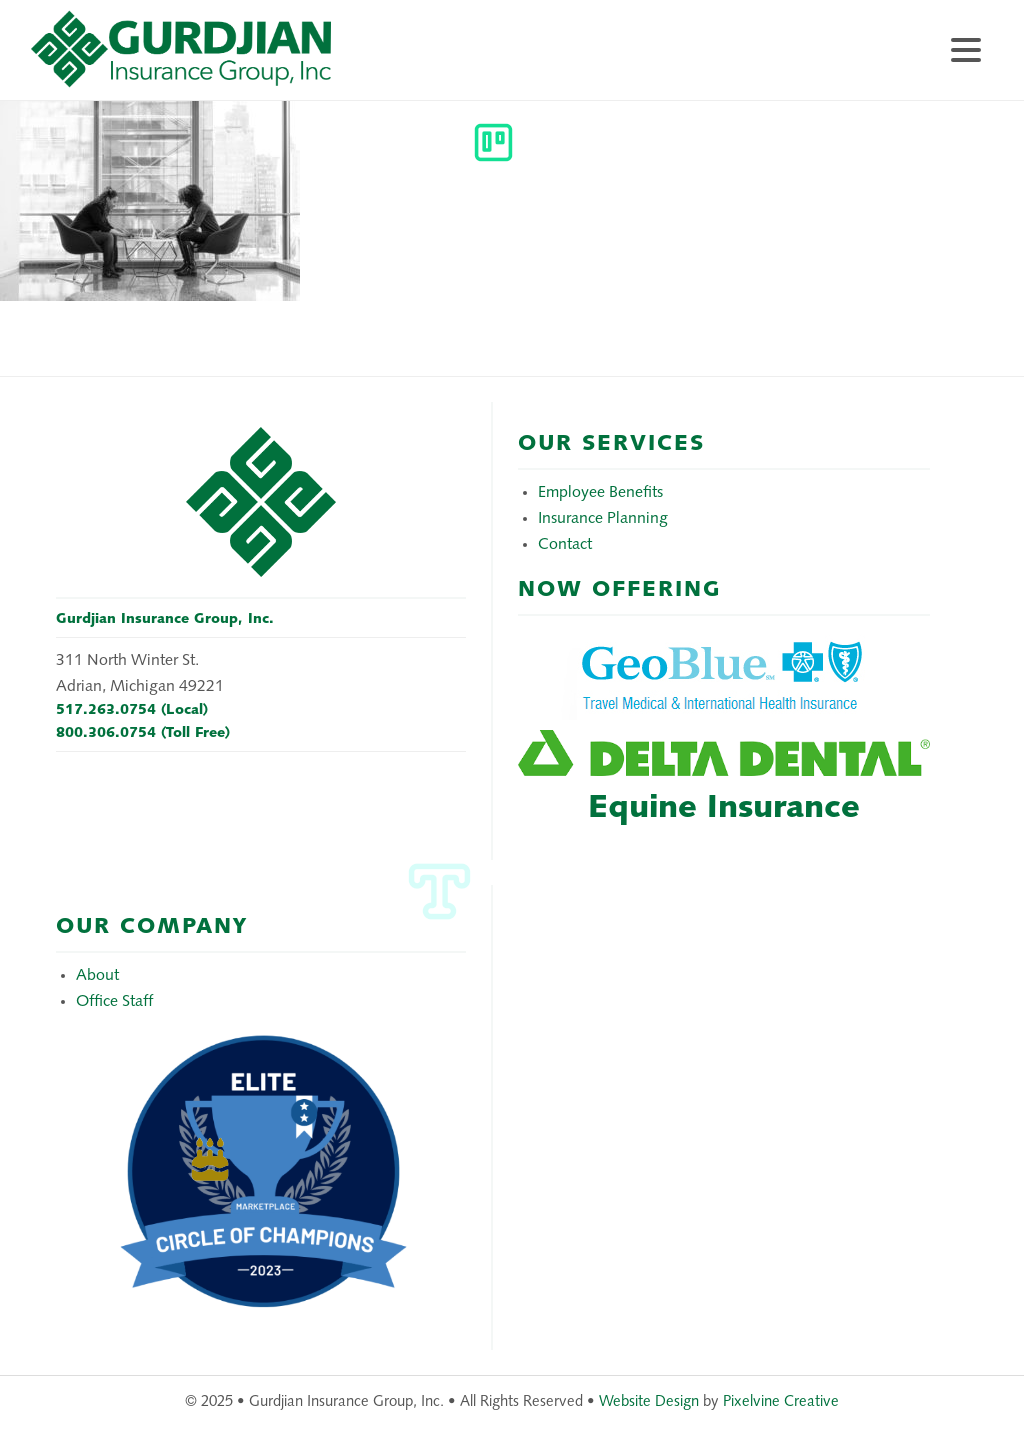  What do you see at coordinates (439, 891) in the screenshot?
I see `access text formatting options` at bounding box center [439, 891].